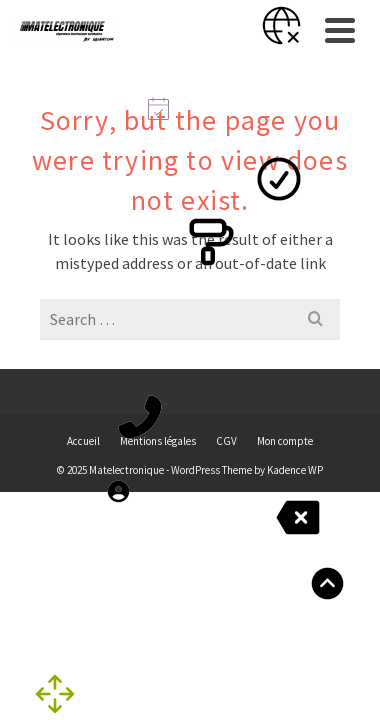  I want to click on view your profile, so click(118, 491).